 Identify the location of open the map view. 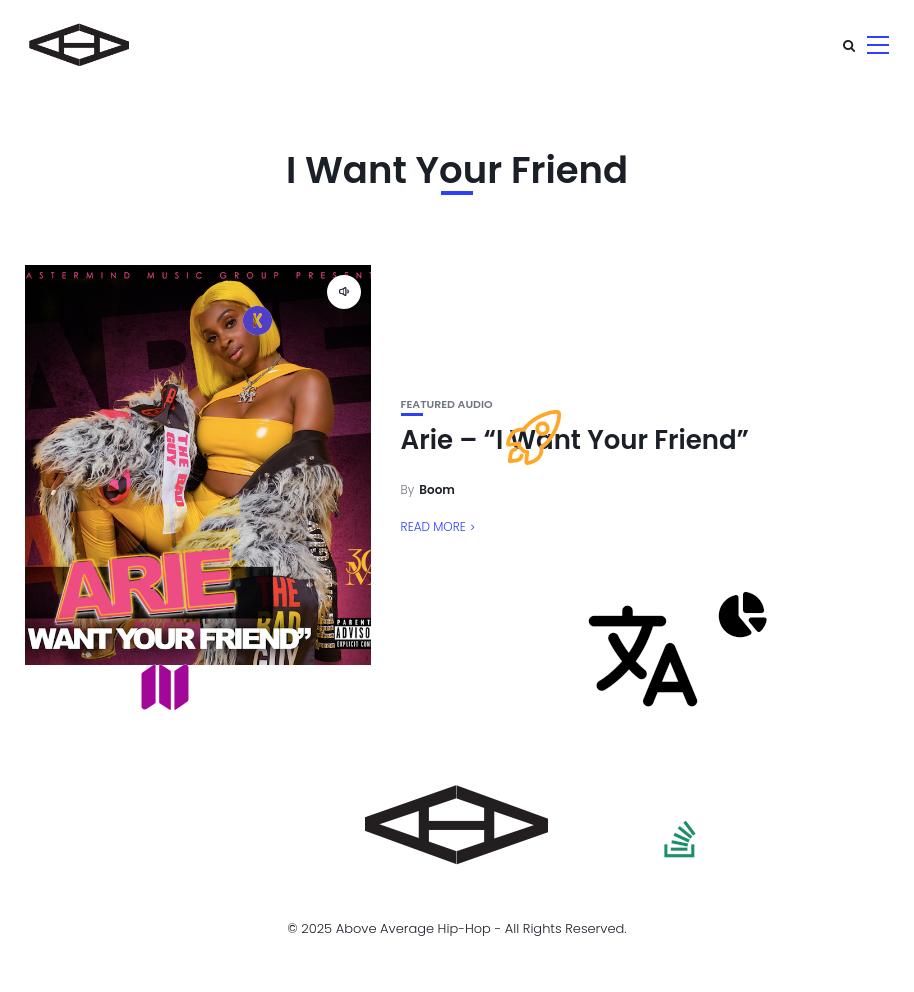
(165, 687).